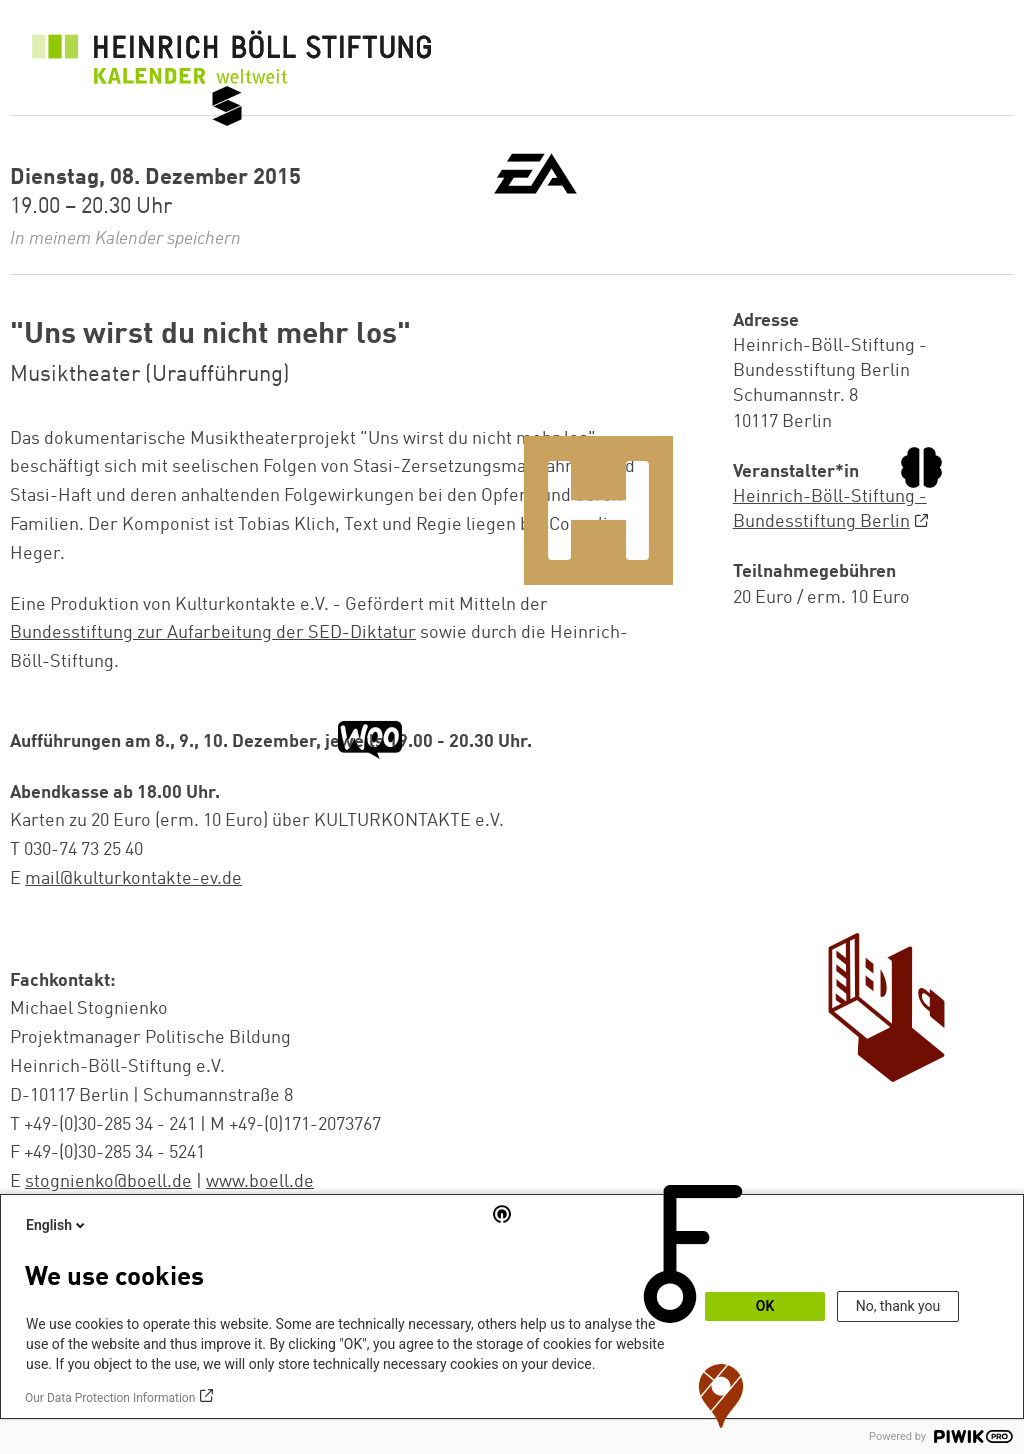 The height and width of the screenshot is (1454, 1024). I want to click on electronic arts company logo, so click(535, 173).